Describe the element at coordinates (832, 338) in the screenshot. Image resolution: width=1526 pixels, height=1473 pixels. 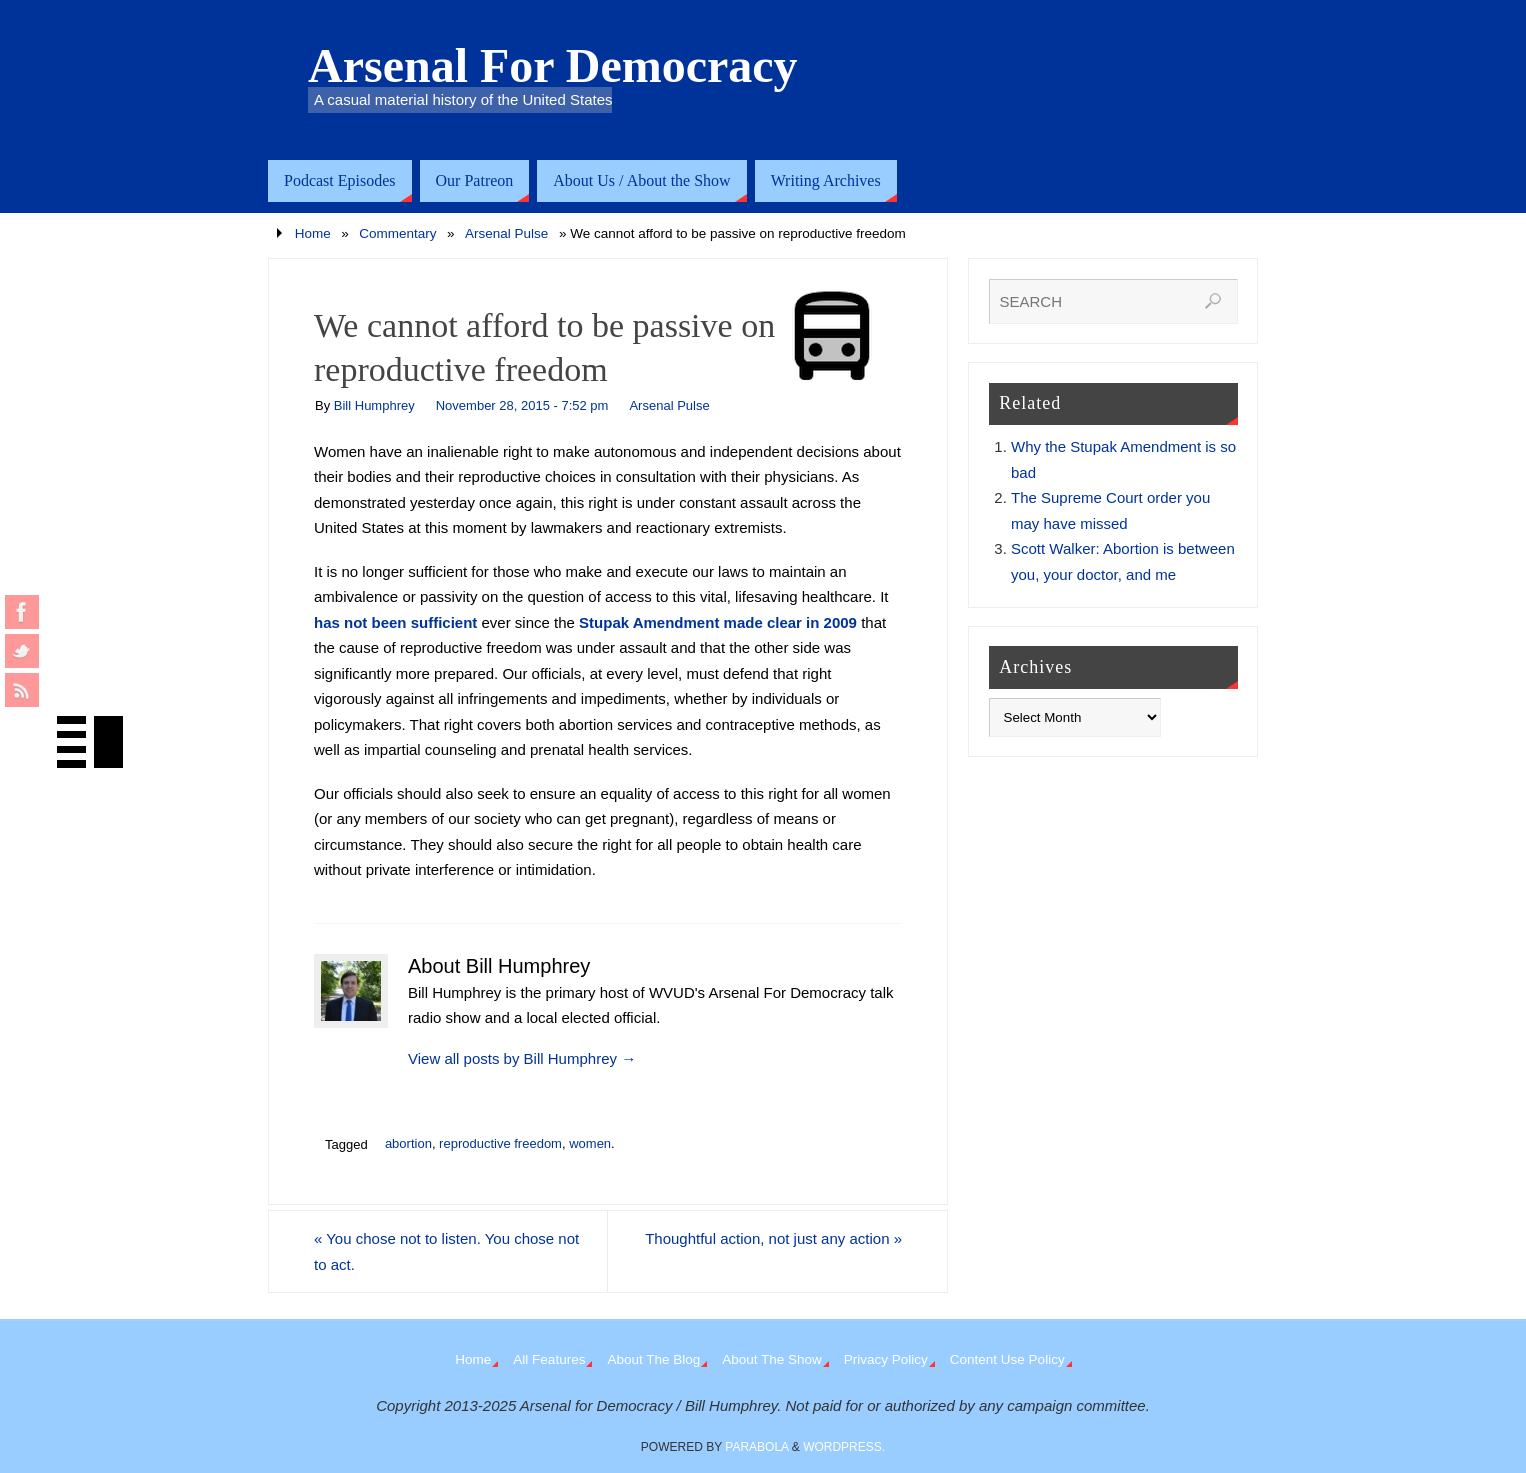
I see `view bus routes and schedules` at that location.